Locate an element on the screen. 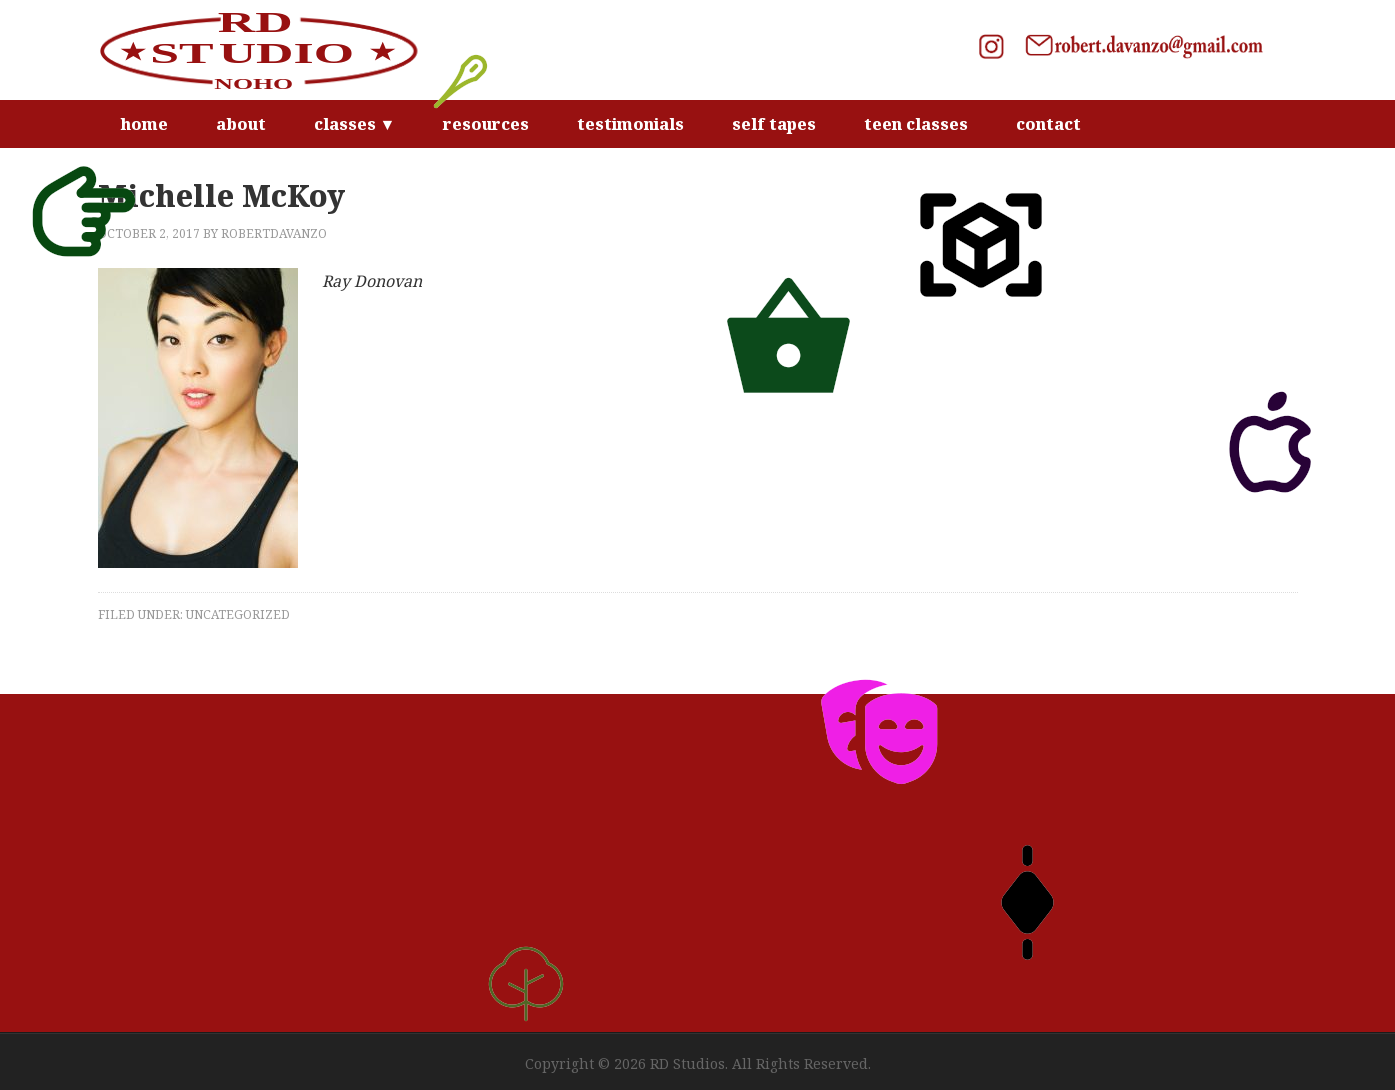 The width and height of the screenshot is (1395, 1090). access sewing or crafting tools is located at coordinates (460, 81).